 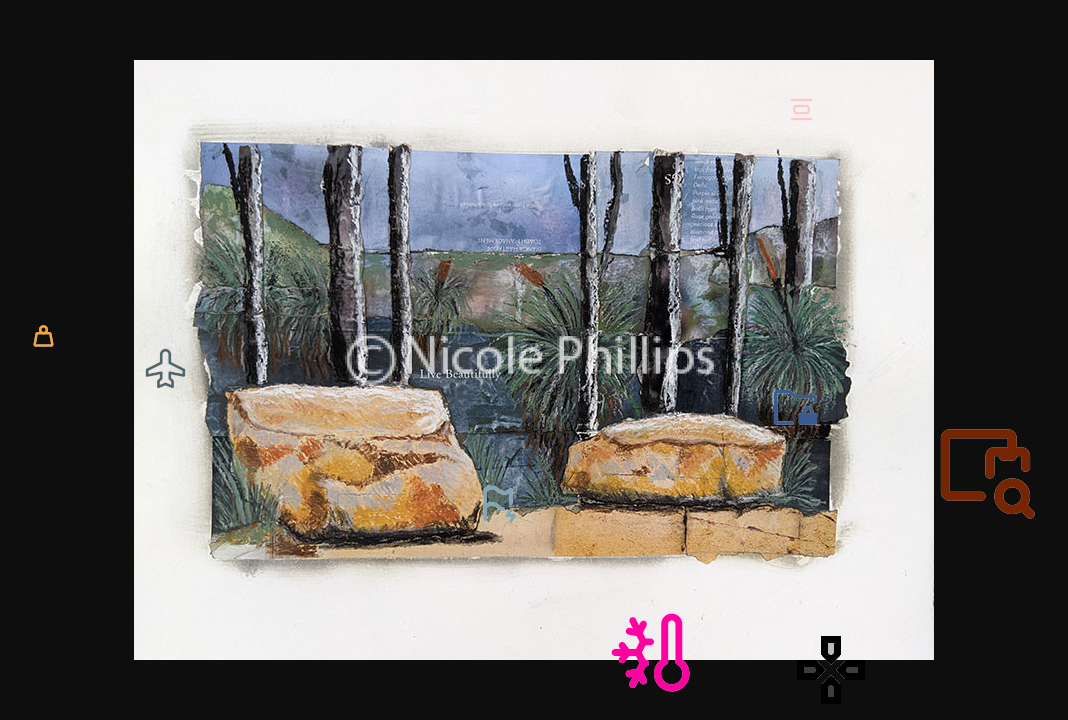 What do you see at coordinates (43, 336) in the screenshot?
I see `set or adjust item weight` at bounding box center [43, 336].